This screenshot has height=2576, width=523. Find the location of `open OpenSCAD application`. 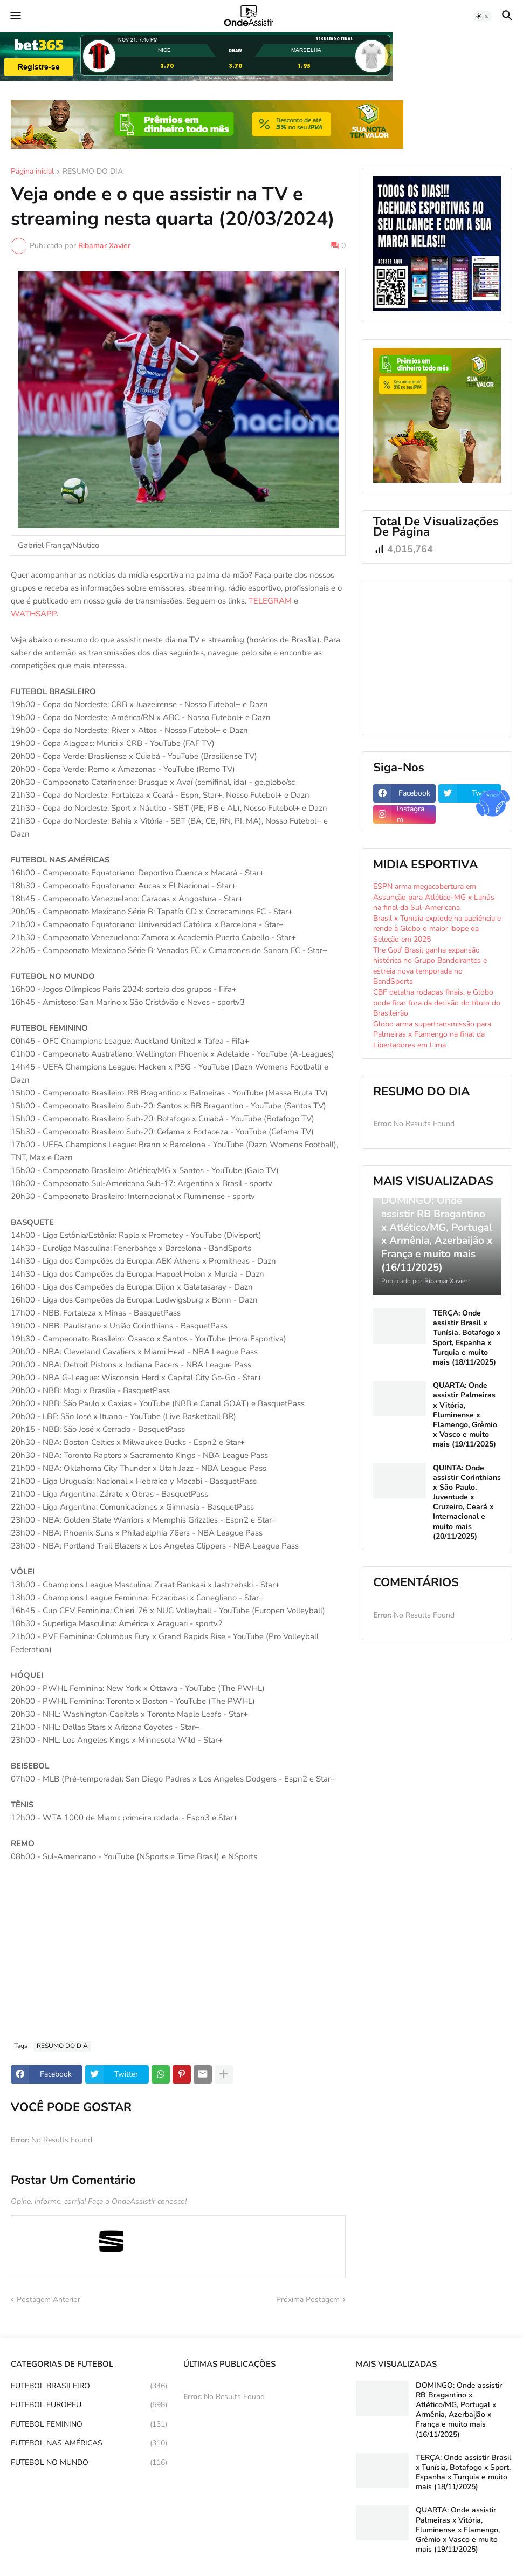

open OpenSCAD application is located at coordinates (493, 803).